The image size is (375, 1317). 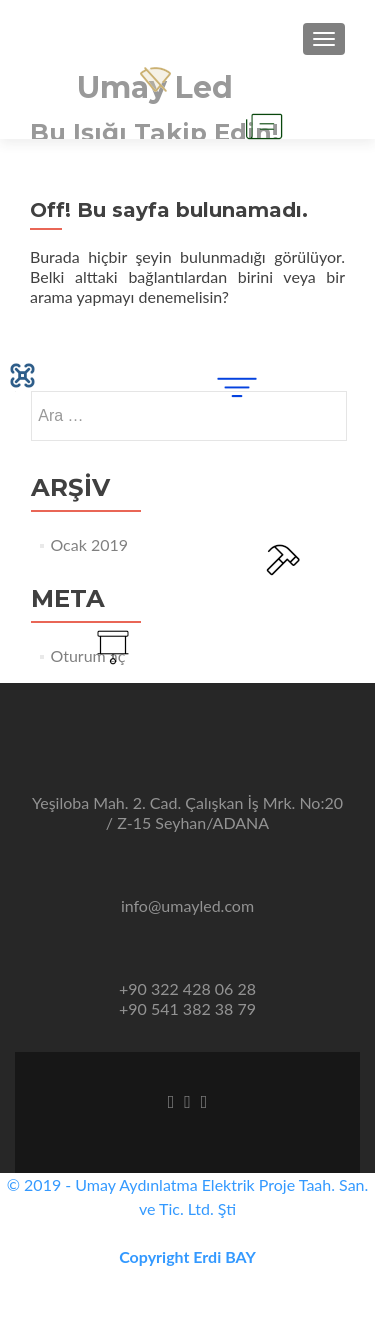 What do you see at coordinates (155, 79) in the screenshot?
I see `indicates no wifi connection available` at bounding box center [155, 79].